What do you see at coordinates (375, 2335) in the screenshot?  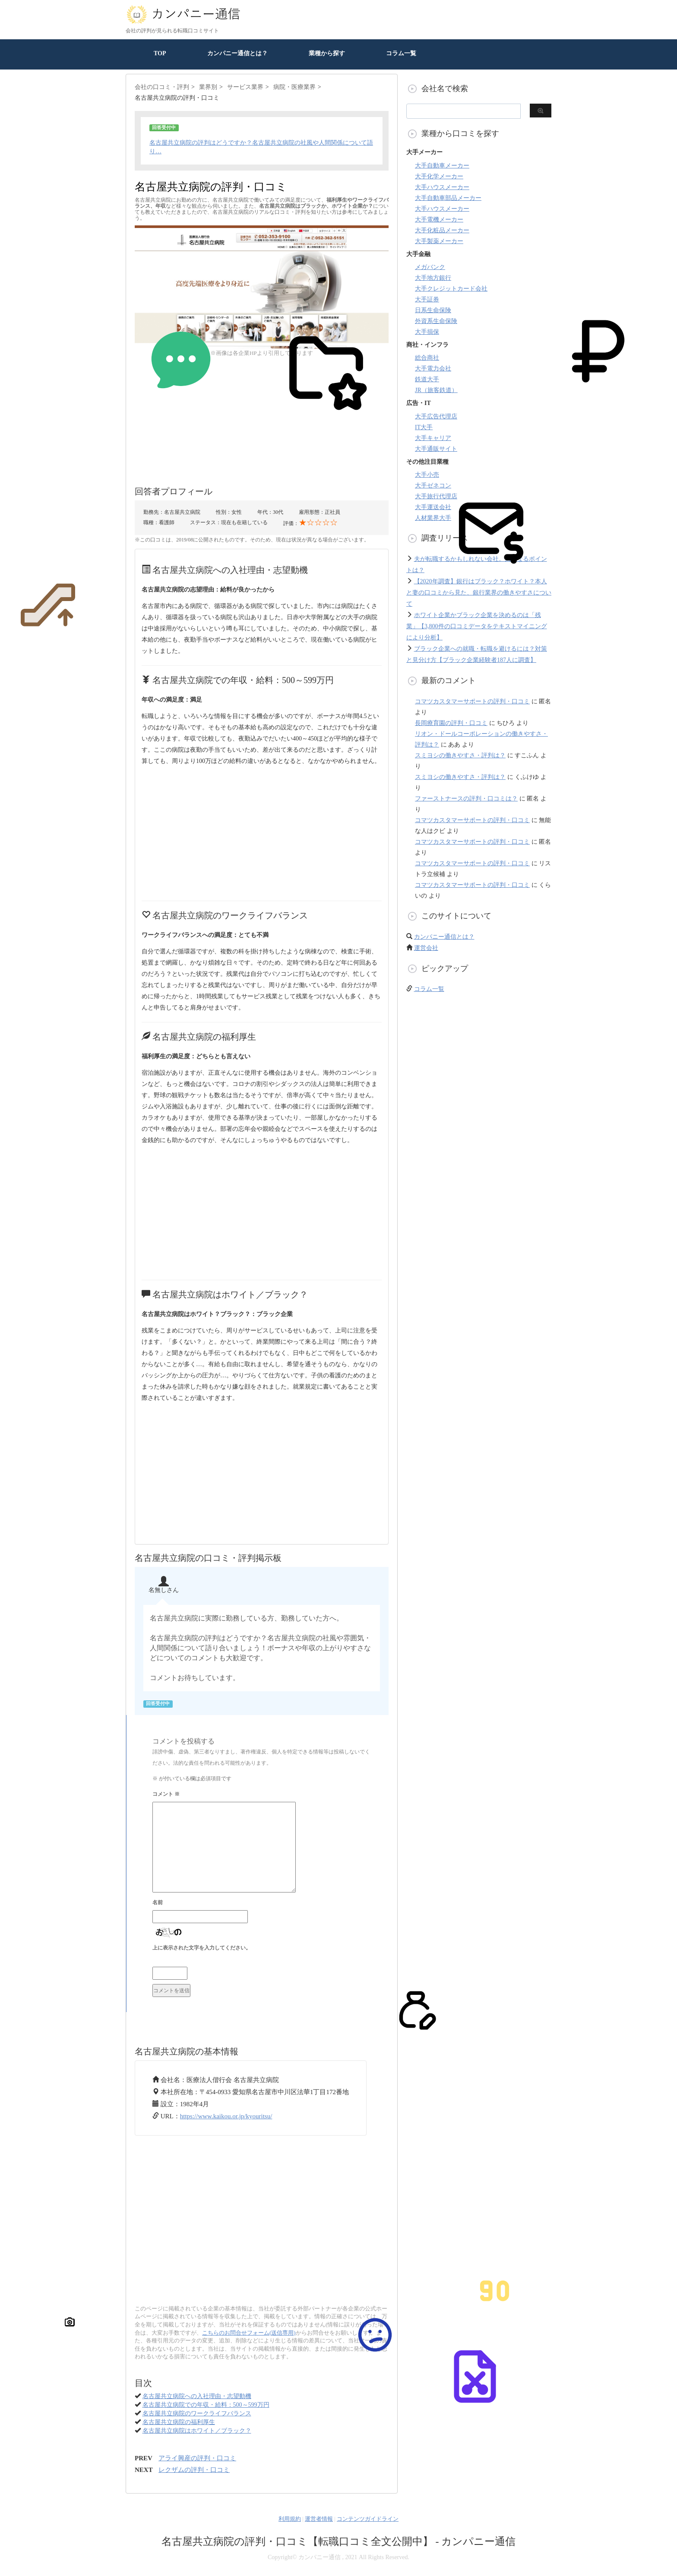 I see `indicates a confused or uncertain state` at bounding box center [375, 2335].